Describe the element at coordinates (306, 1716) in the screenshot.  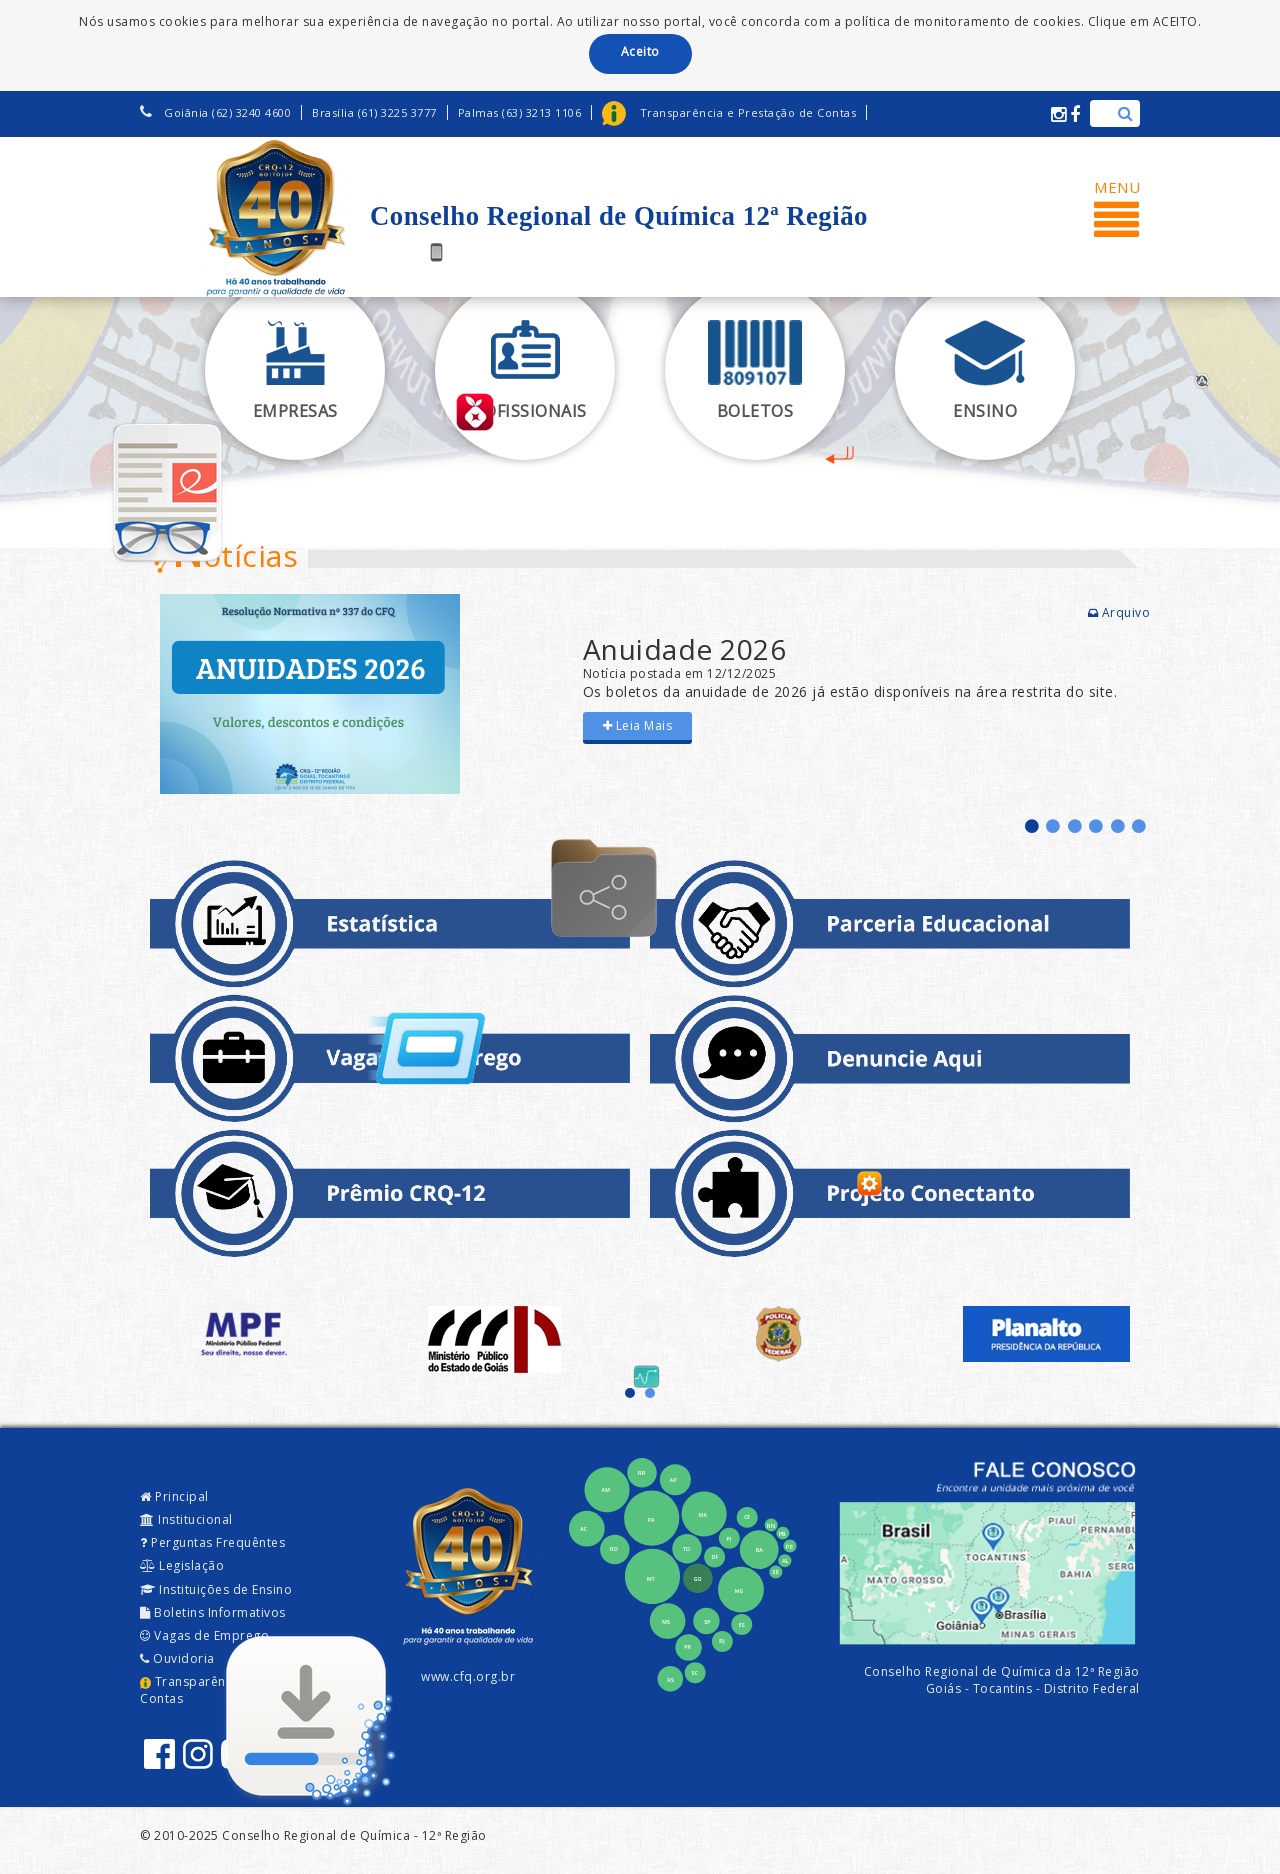
I see `open varia download manager` at that location.